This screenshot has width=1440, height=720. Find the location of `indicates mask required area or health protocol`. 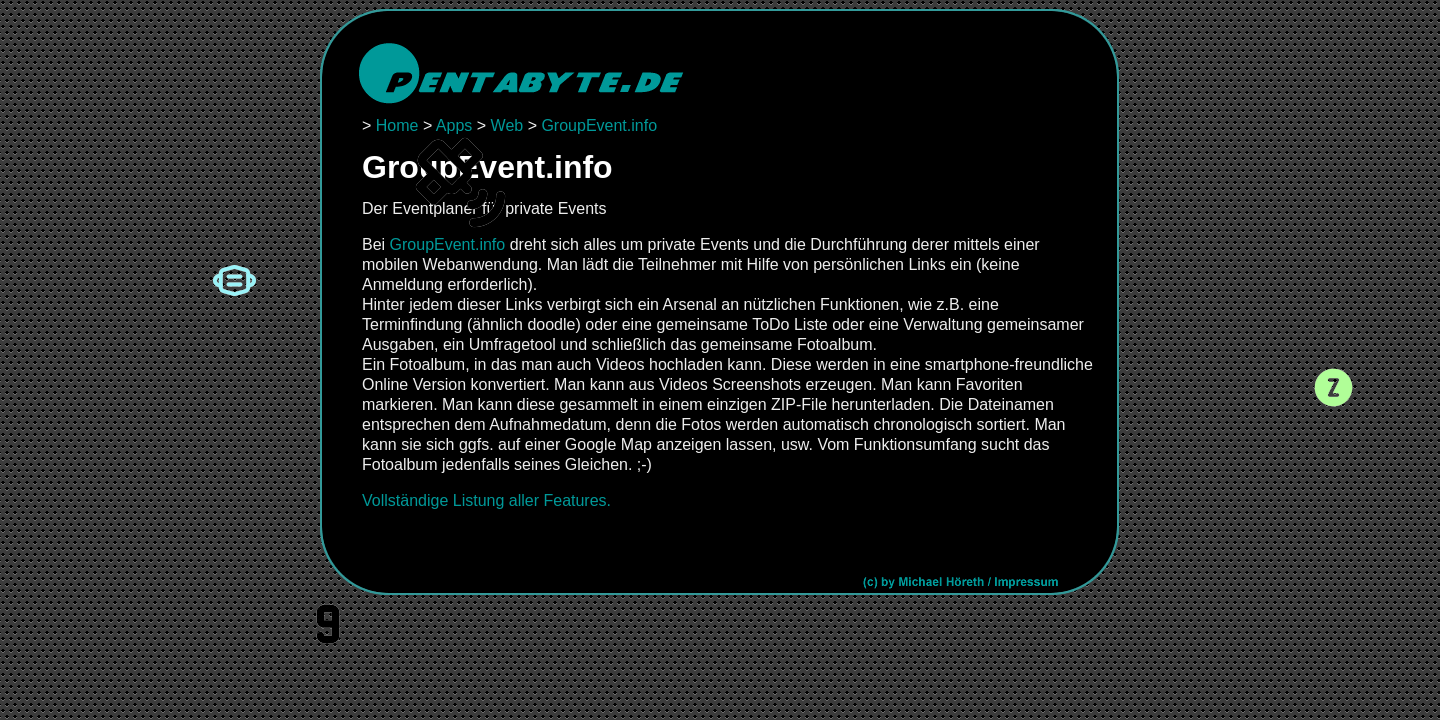

indicates mask required area or health protocol is located at coordinates (234, 280).